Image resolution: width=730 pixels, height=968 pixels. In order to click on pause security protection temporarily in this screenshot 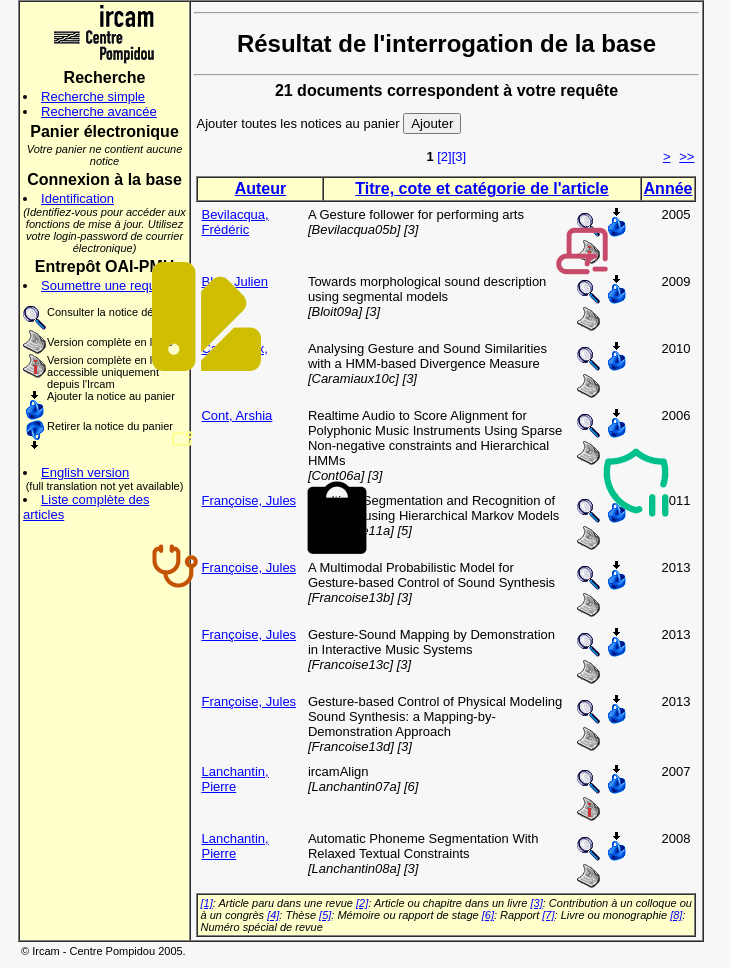, I will do `click(636, 481)`.